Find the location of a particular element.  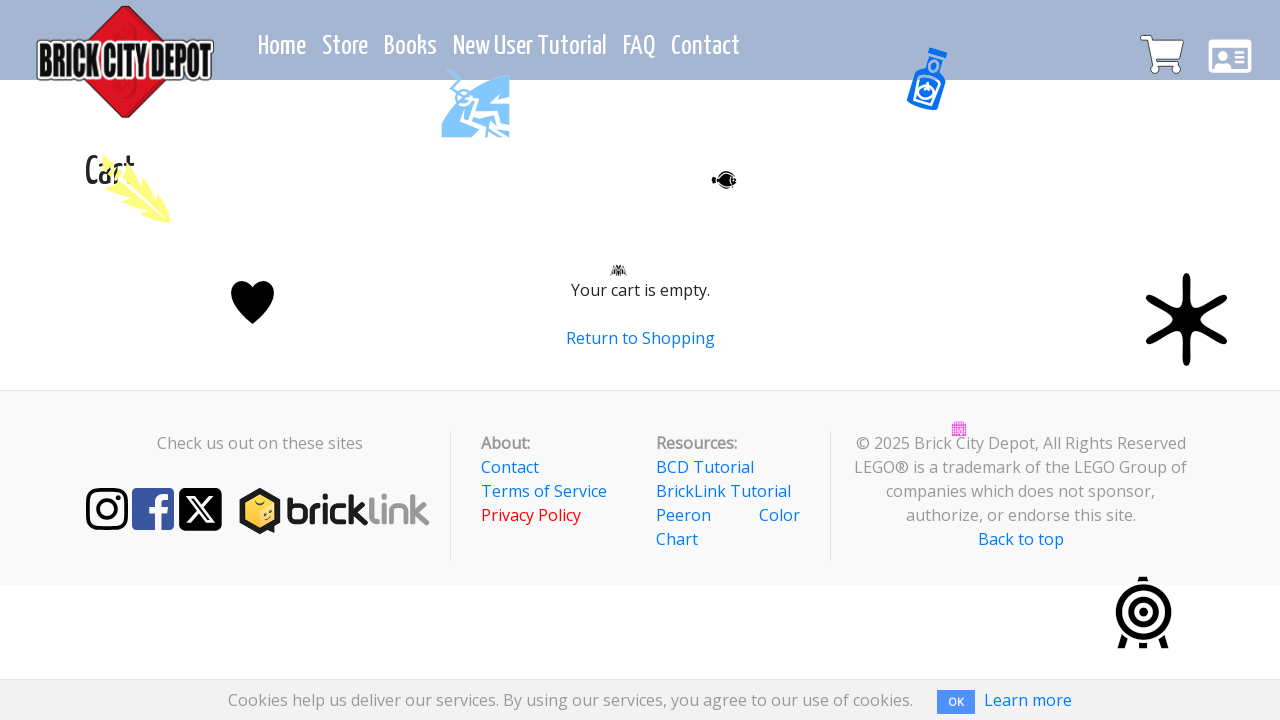

indicates a trapped or captured state is located at coordinates (959, 428).